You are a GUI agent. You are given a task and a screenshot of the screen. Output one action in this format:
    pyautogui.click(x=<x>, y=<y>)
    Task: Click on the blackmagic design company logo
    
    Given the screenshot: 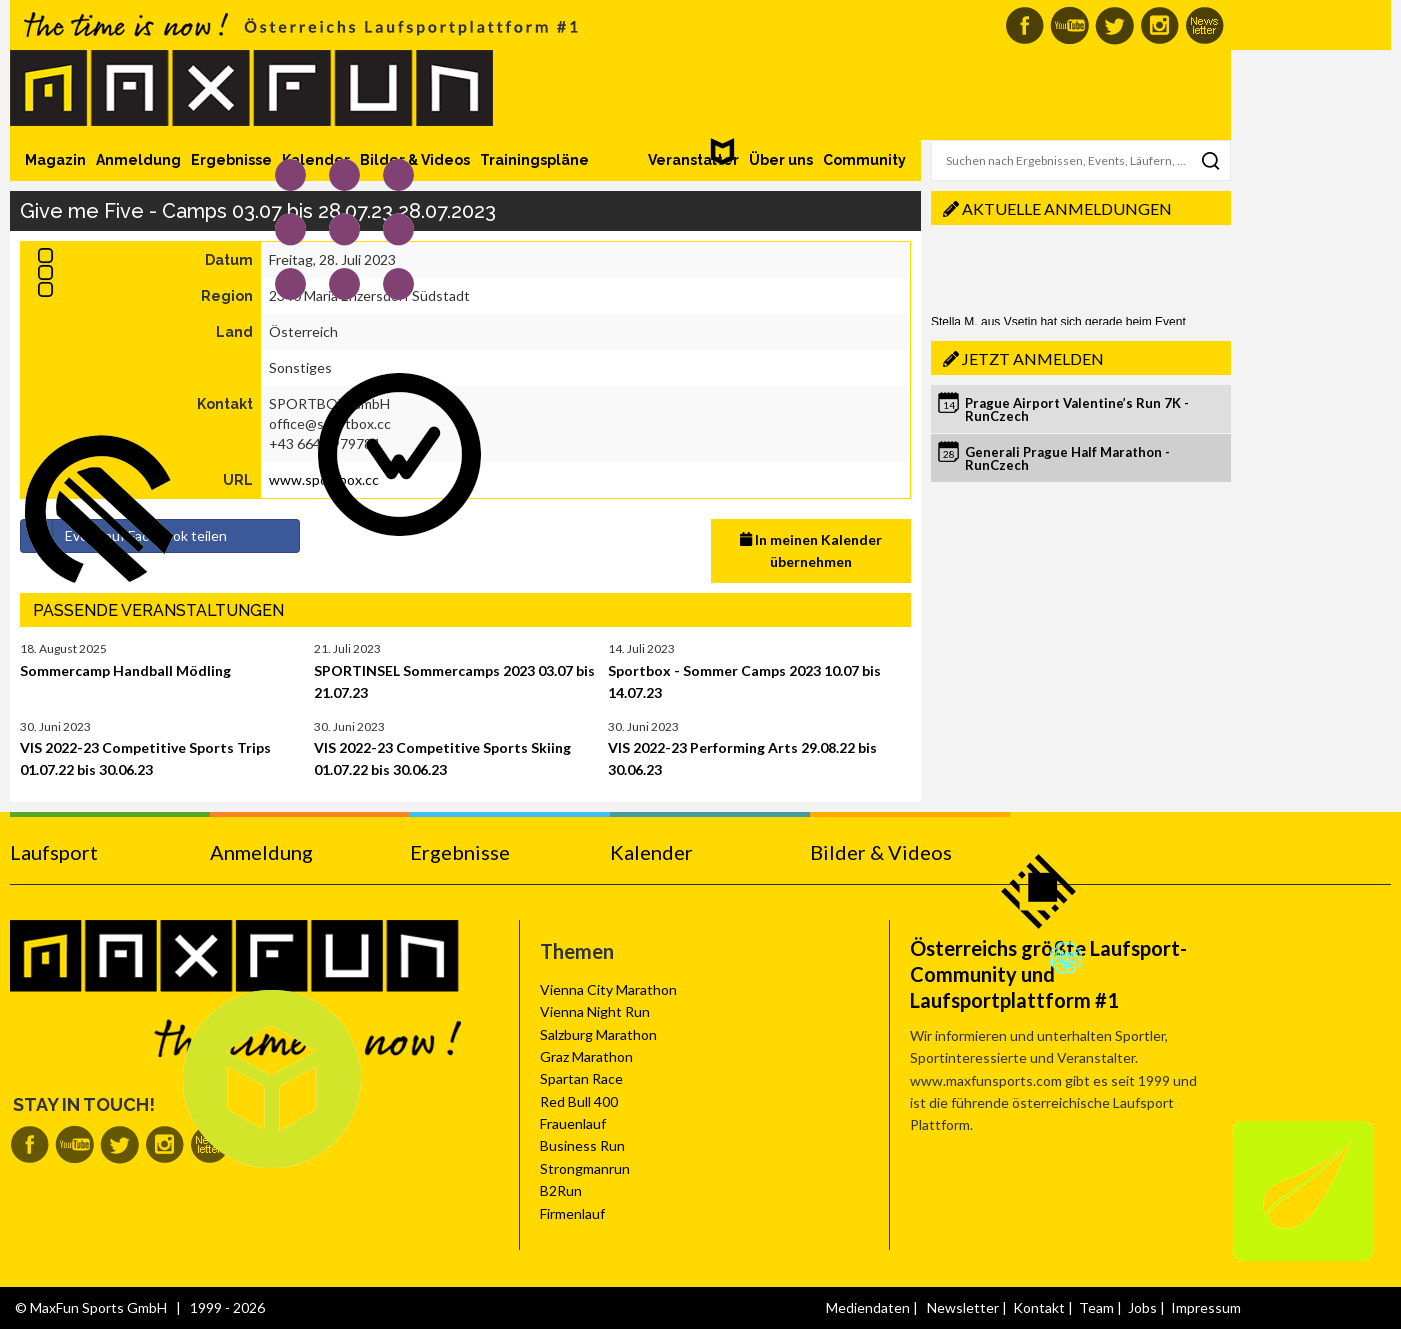 What is the action you would take?
    pyautogui.click(x=45, y=272)
    